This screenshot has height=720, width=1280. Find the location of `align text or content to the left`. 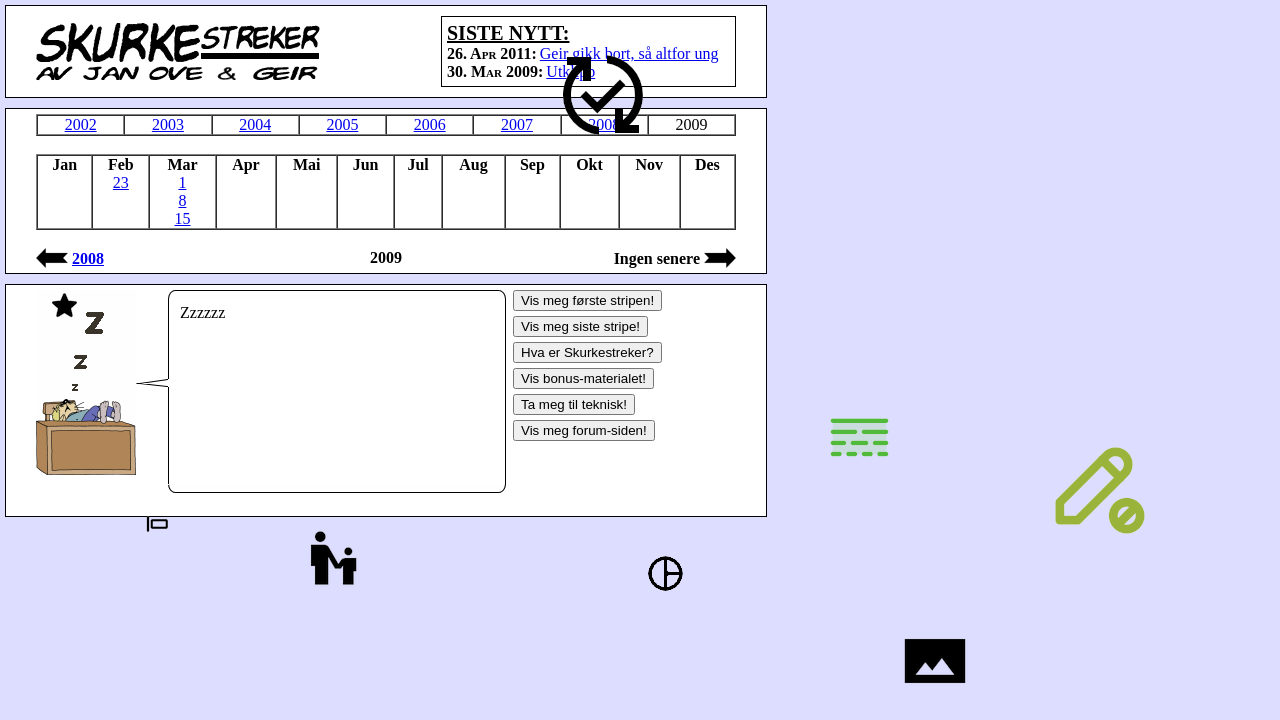

align text or content to the left is located at coordinates (157, 524).